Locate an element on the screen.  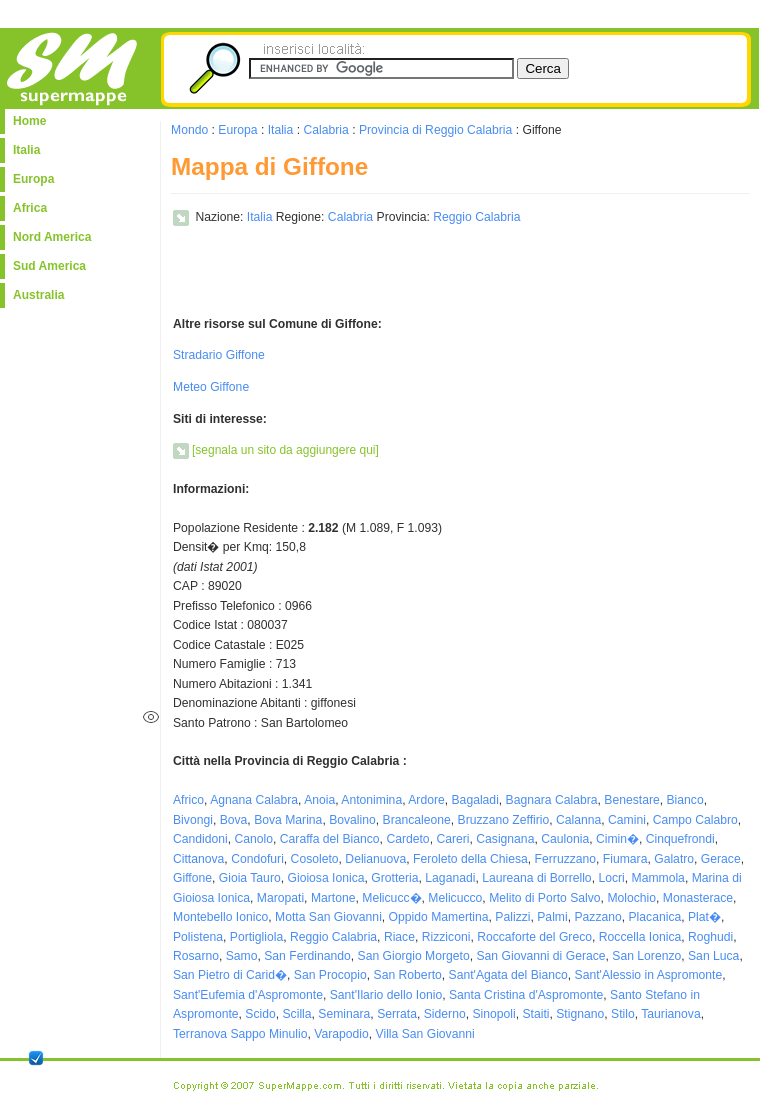
open Super Productivity app is located at coordinates (36, 1058).